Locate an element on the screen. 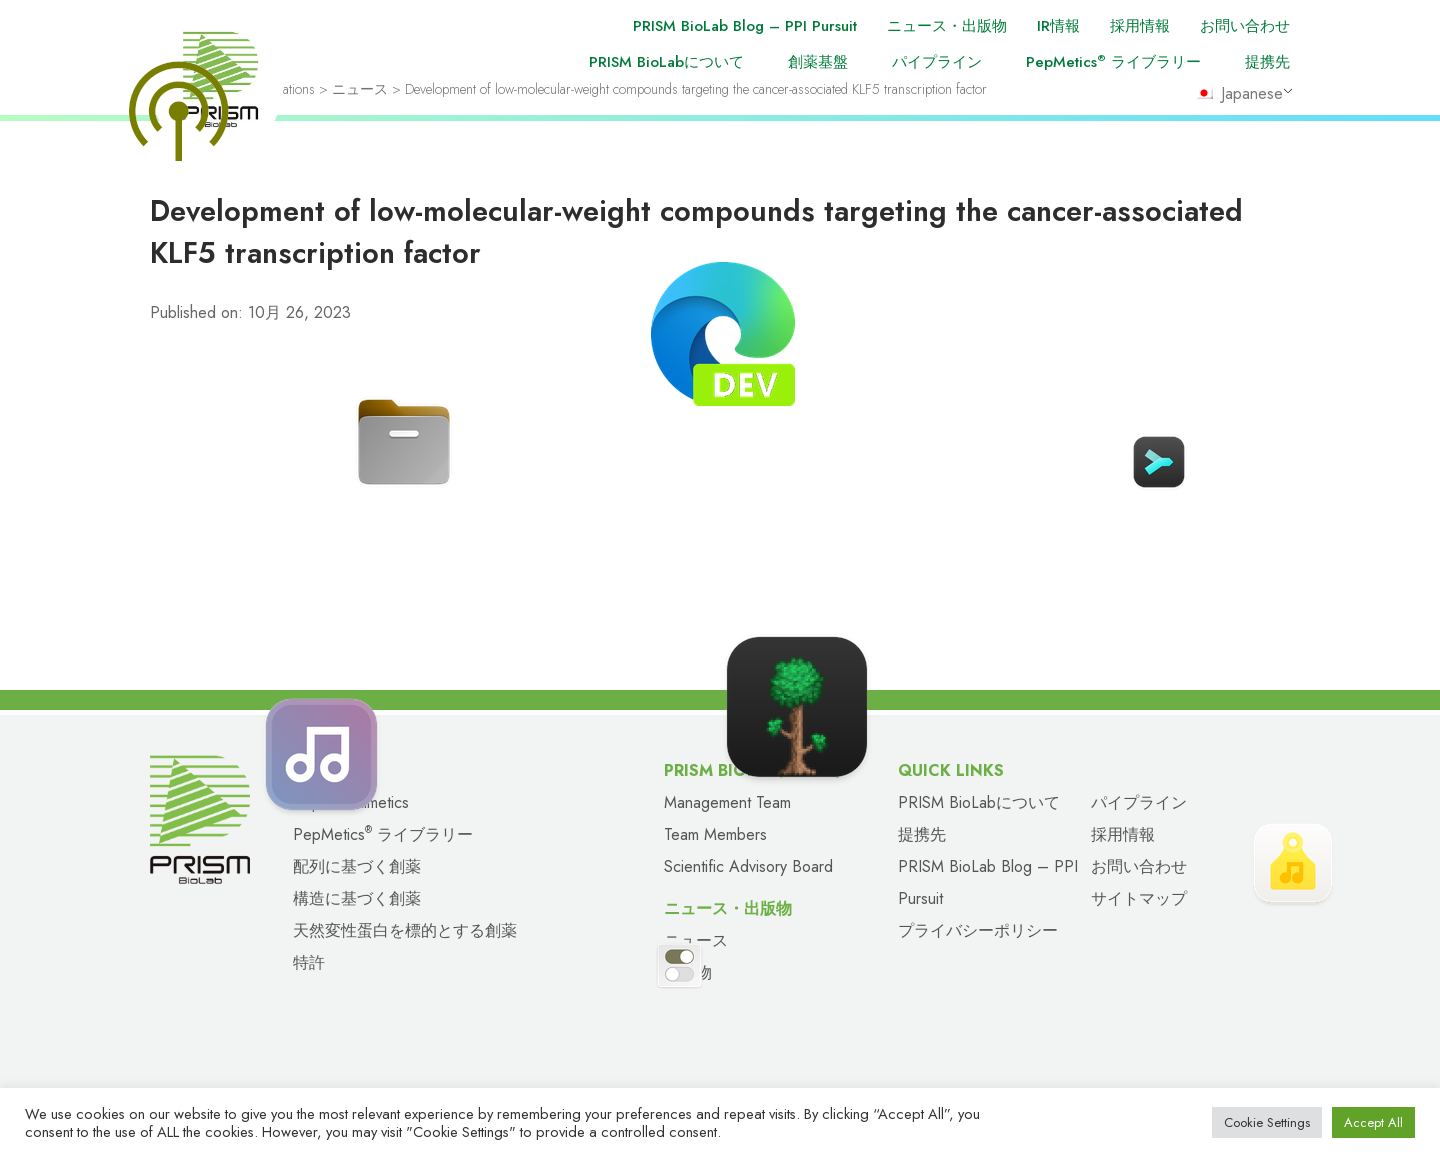 The height and width of the screenshot is (1157, 1440). open the podcasts app is located at coordinates (182, 108).